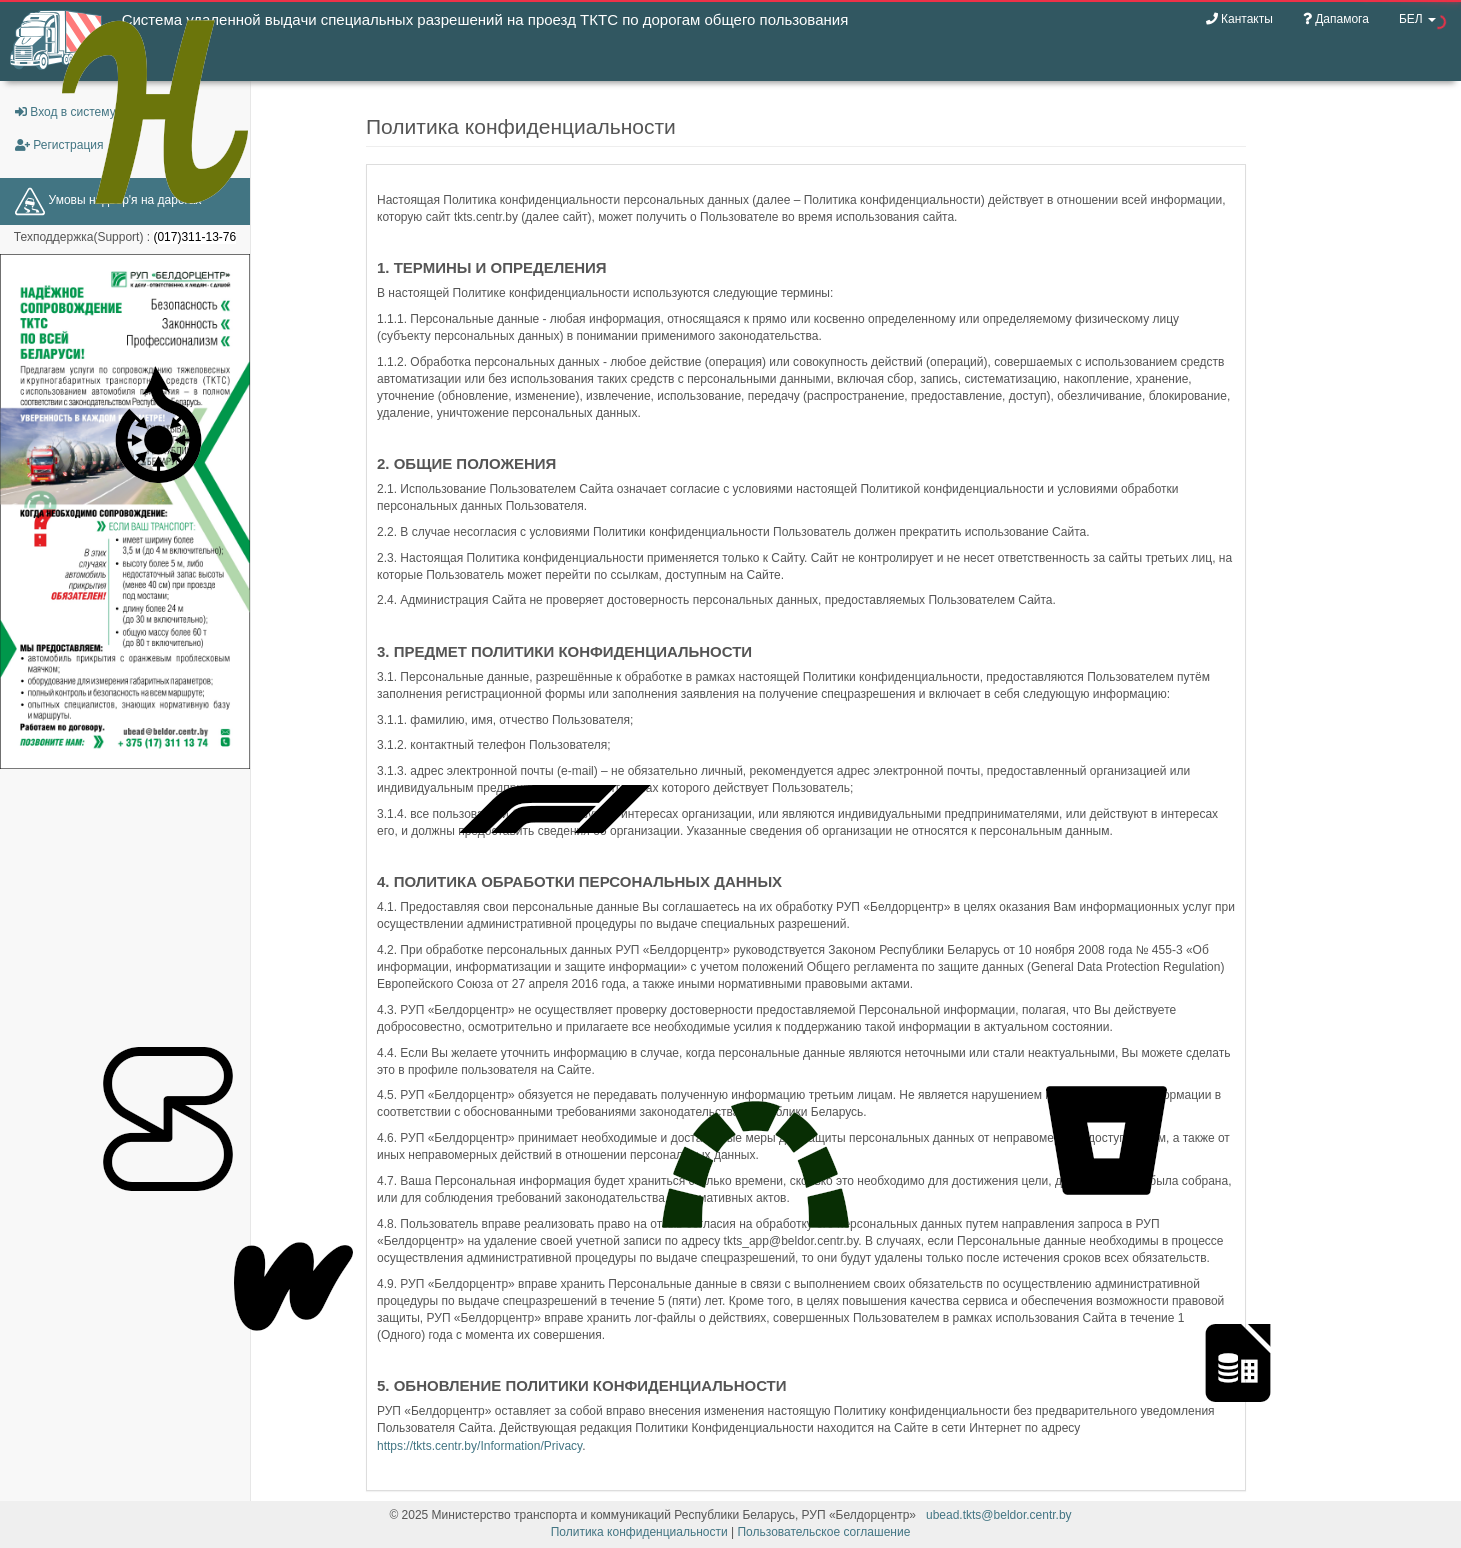 This screenshot has height=1548, width=1461. What do you see at coordinates (1238, 1363) in the screenshot?
I see `open LibreOffice Base database application` at bounding box center [1238, 1363].